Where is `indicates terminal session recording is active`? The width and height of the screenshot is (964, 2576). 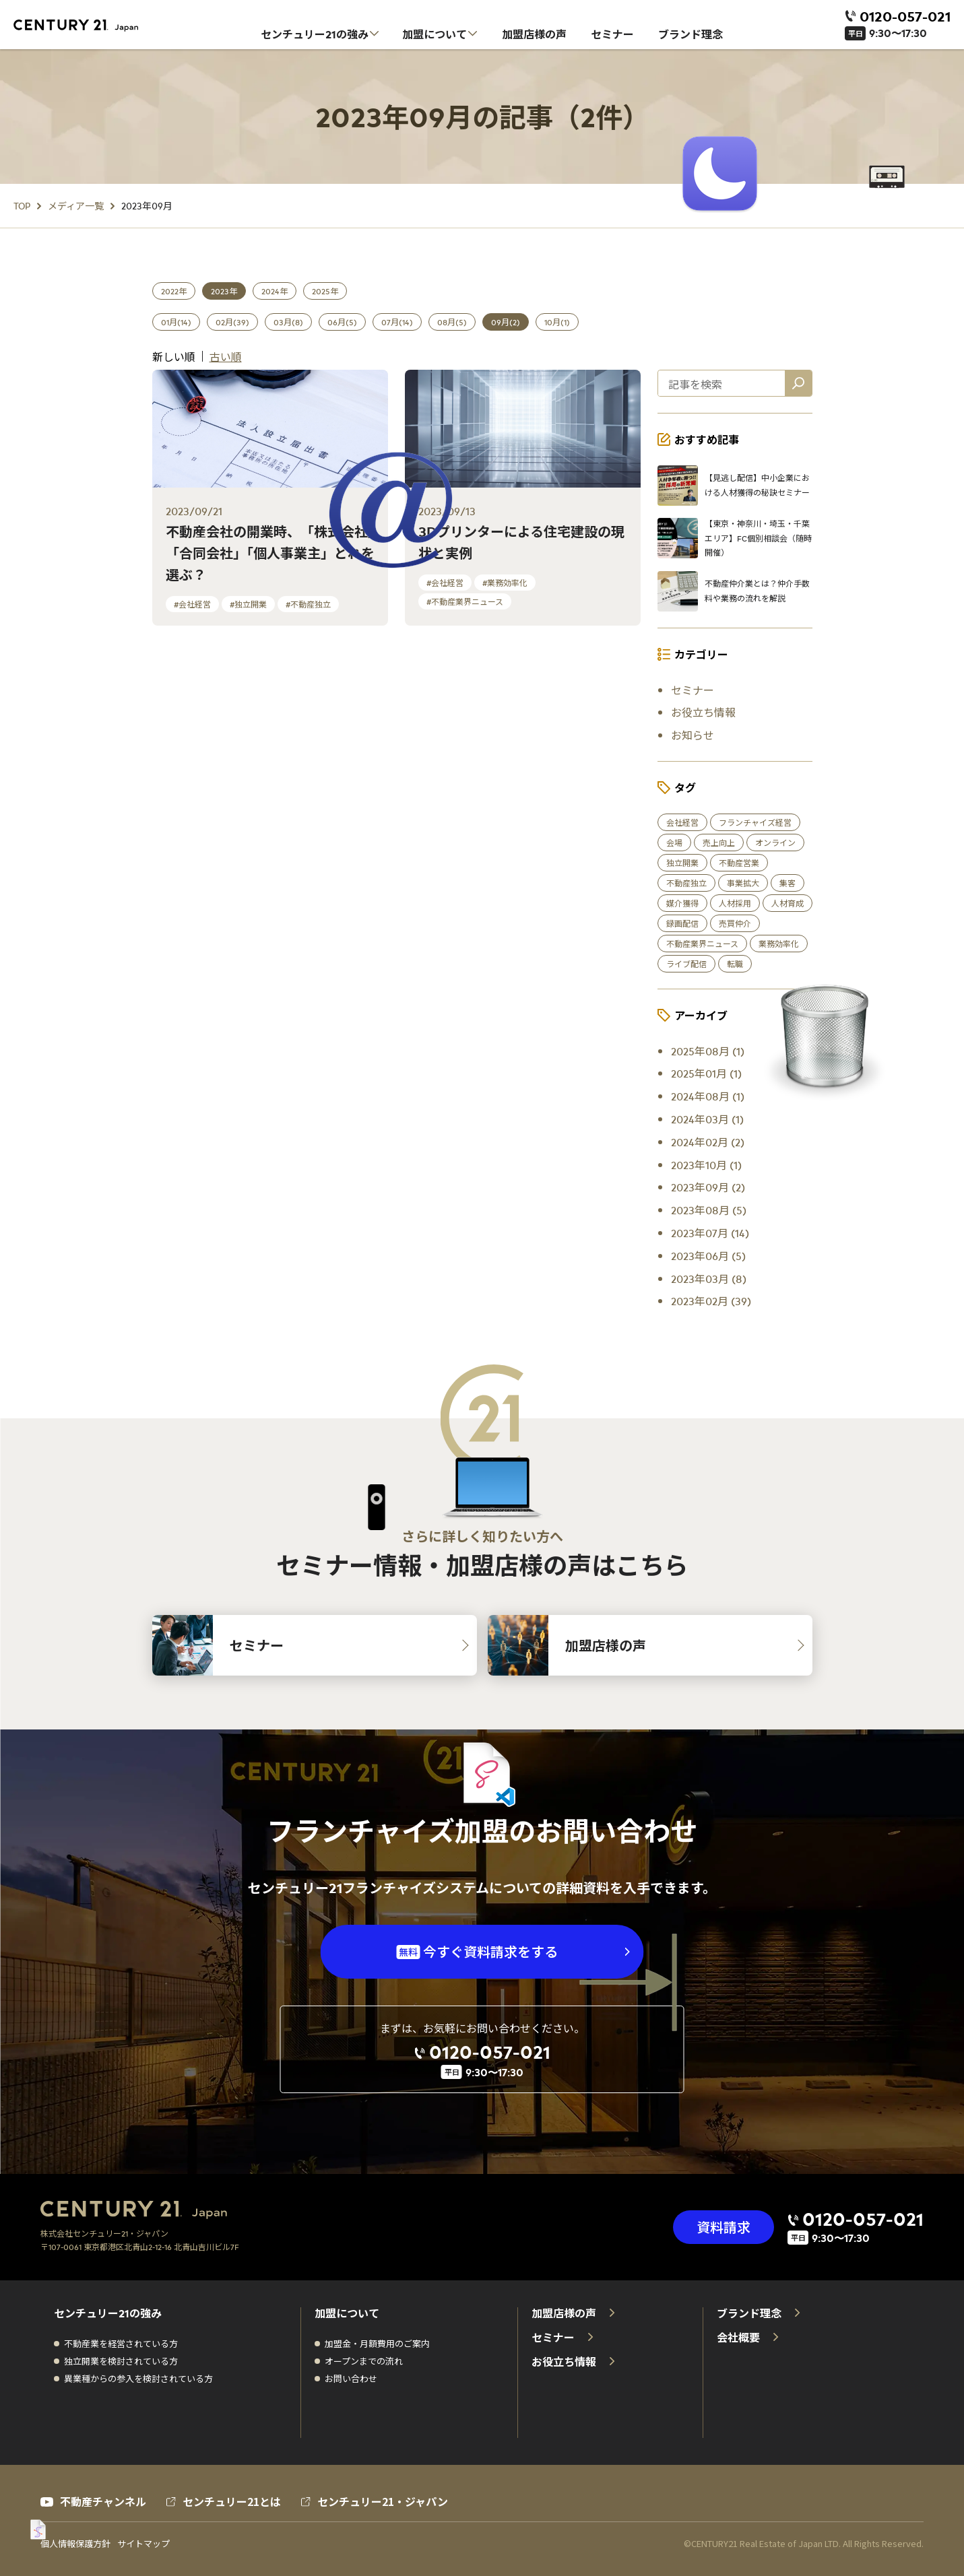
indicates terminal session recording is active is located at coordinates (887, 176).